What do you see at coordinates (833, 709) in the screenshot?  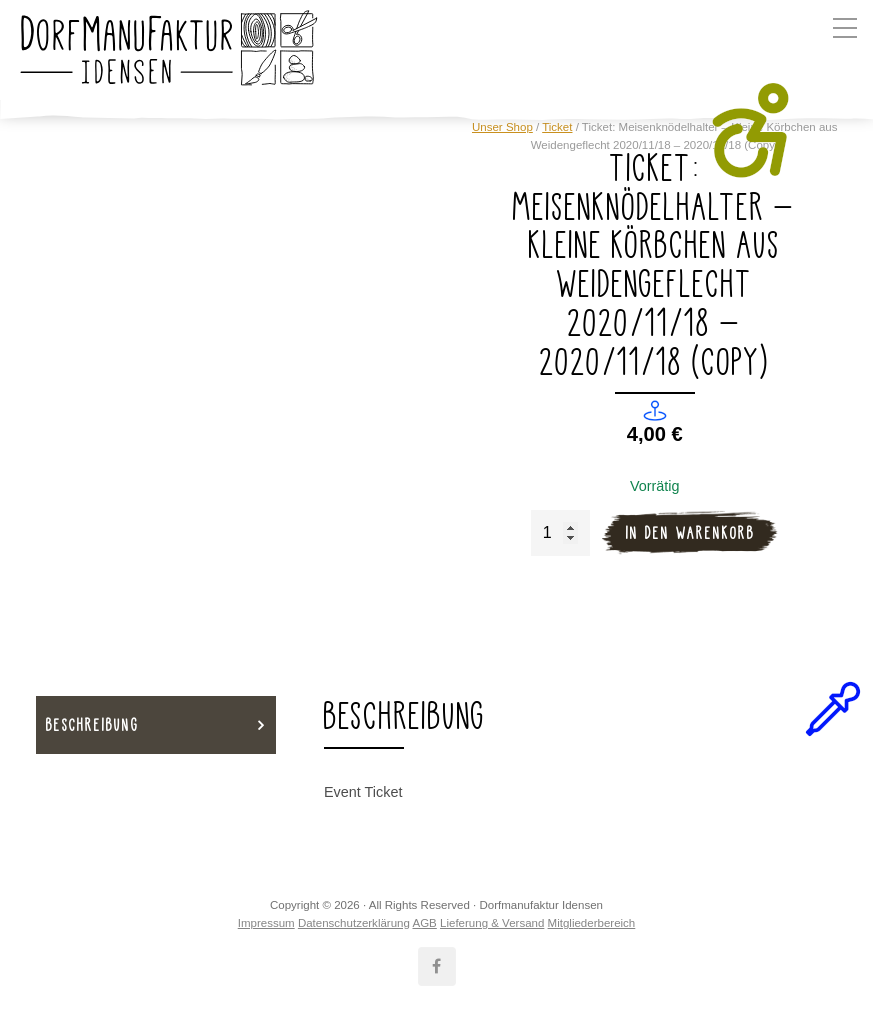 I see `select a color from the canvas` at bounding box center [833, 709].